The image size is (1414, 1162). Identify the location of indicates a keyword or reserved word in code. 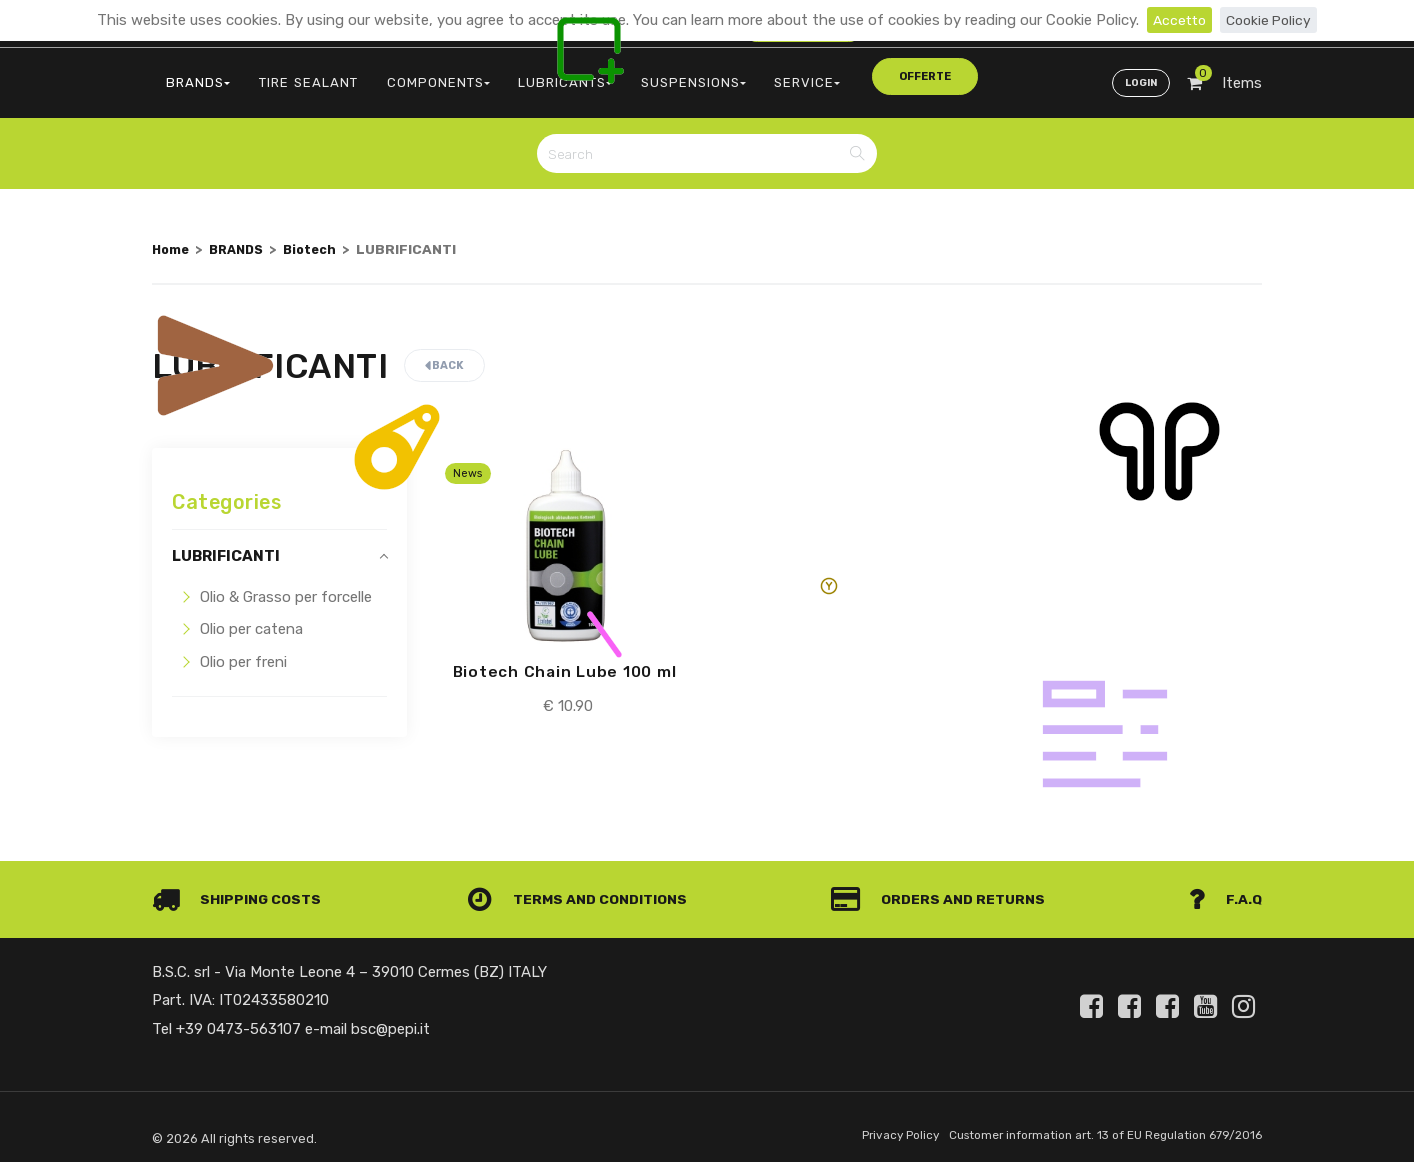
(1105, 734).